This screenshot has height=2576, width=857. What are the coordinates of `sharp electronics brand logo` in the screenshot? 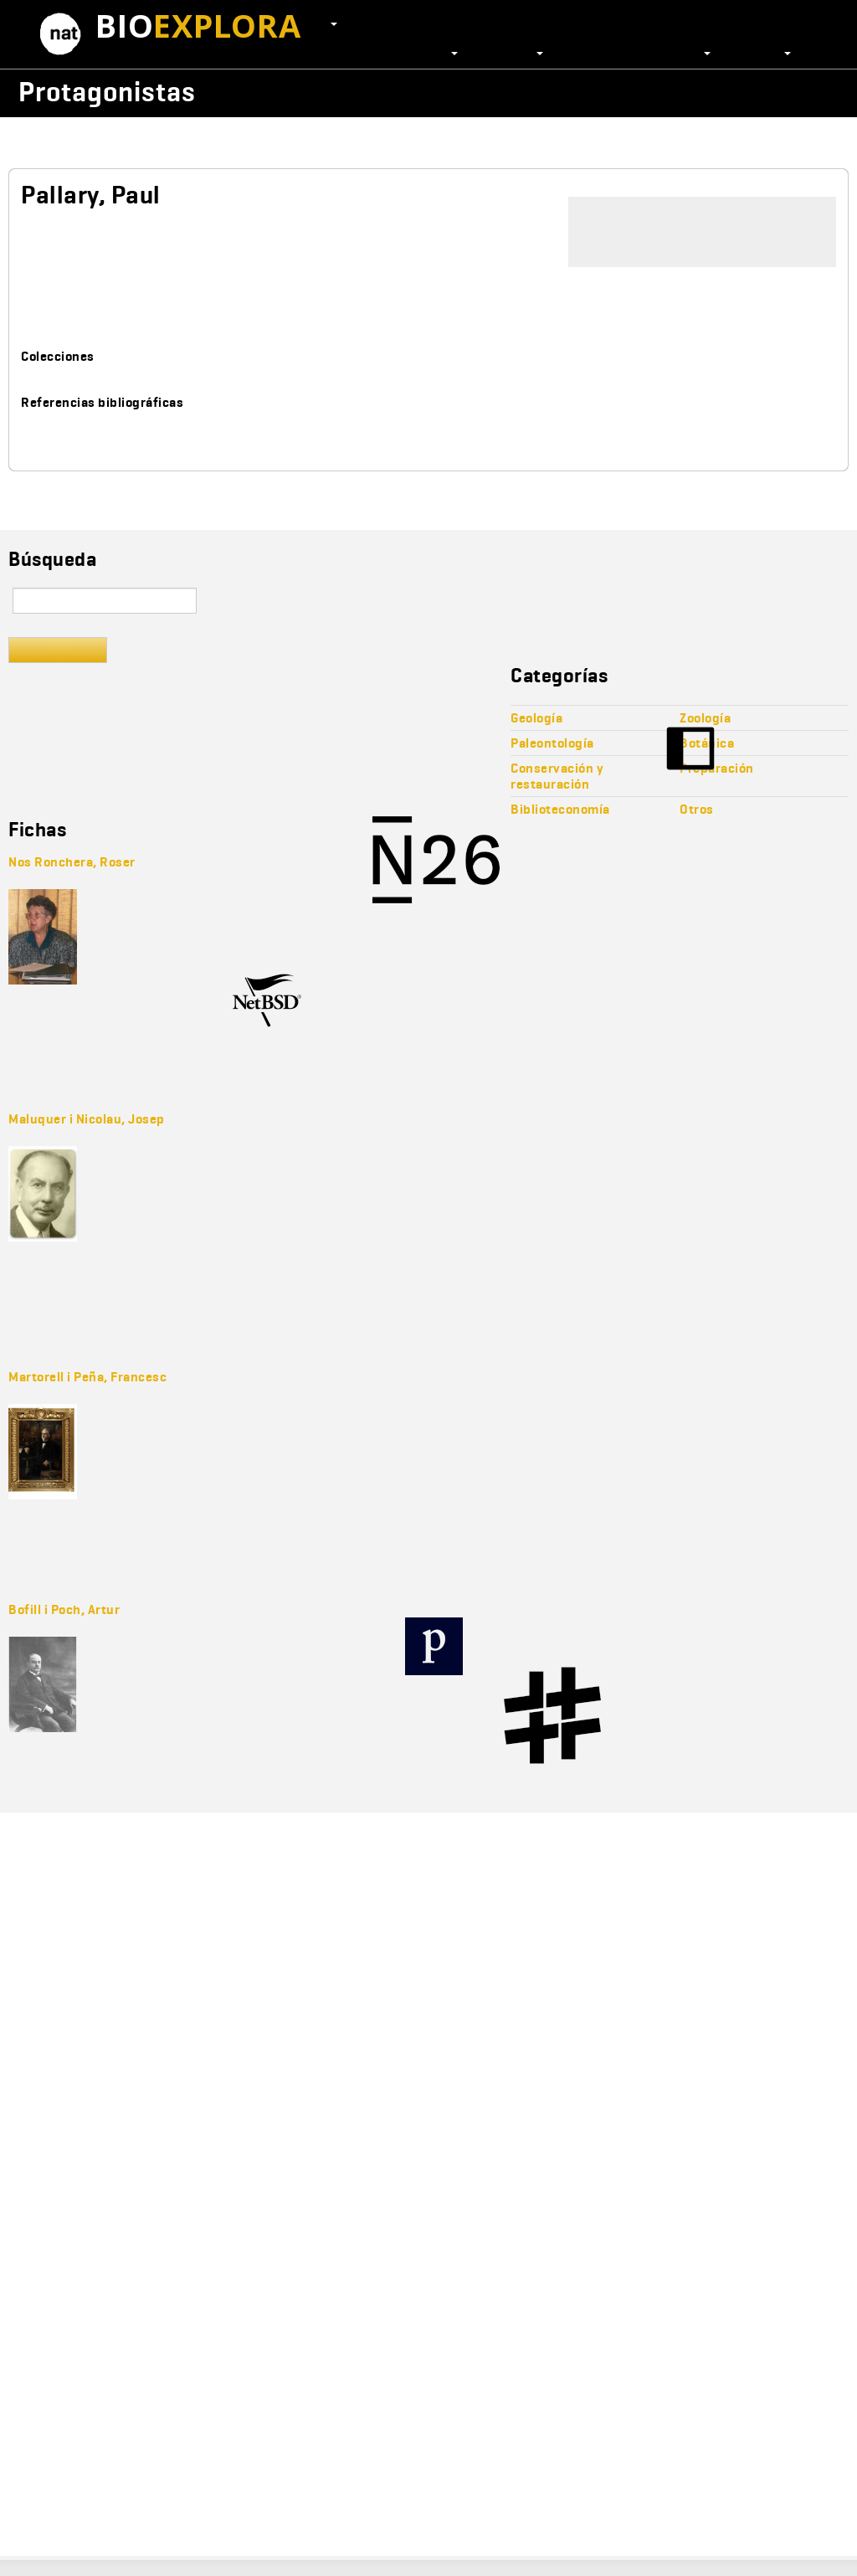 It's located at (552, 1715).